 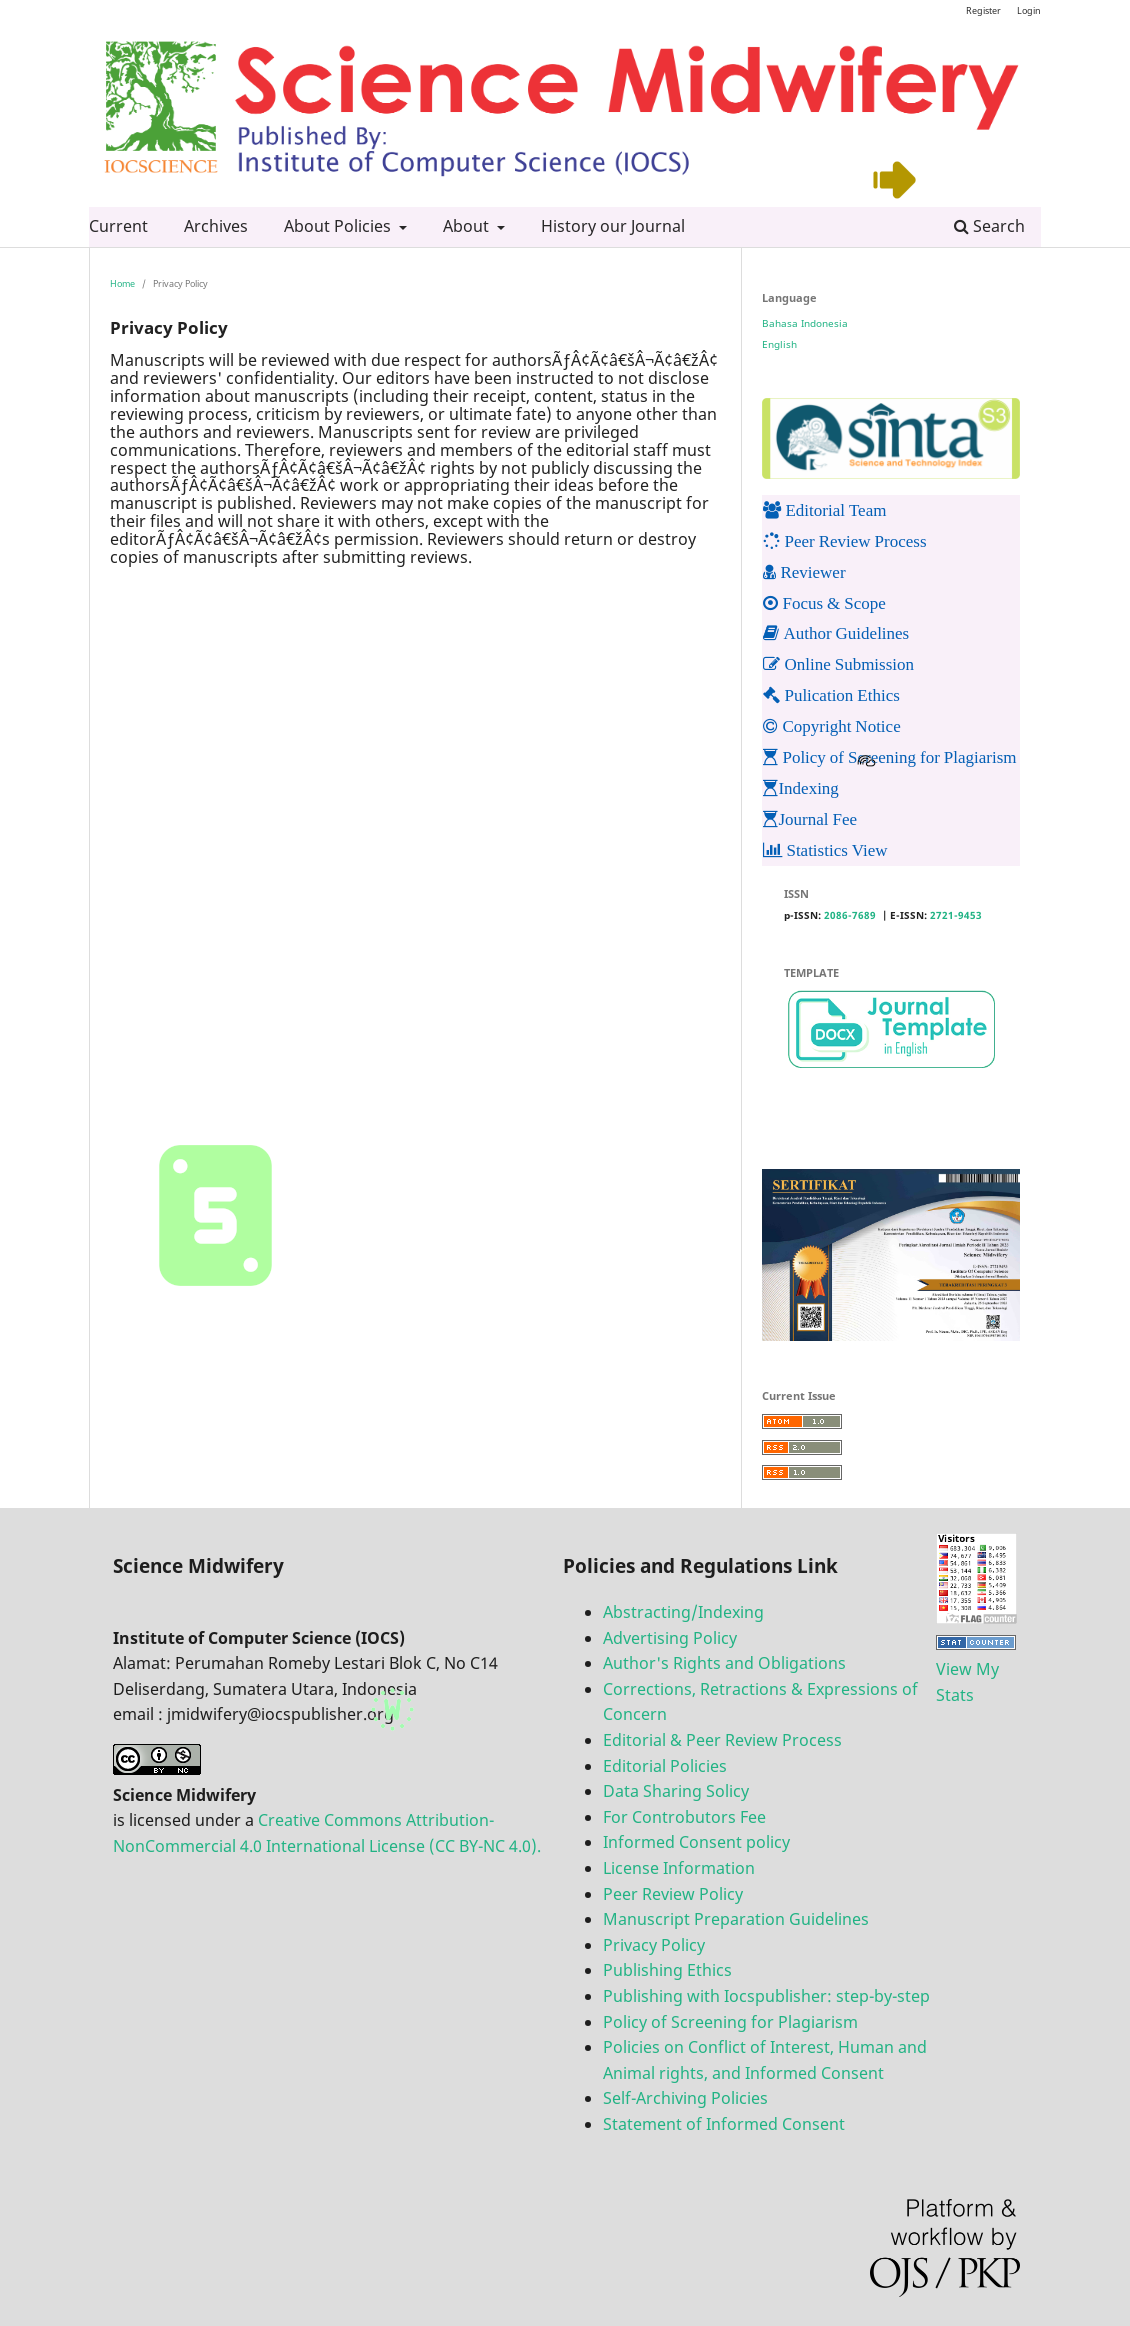 What do you see at coordinates (866, 760) in the screenshot?
I see `view weather information` at bounding box center [866, 760].